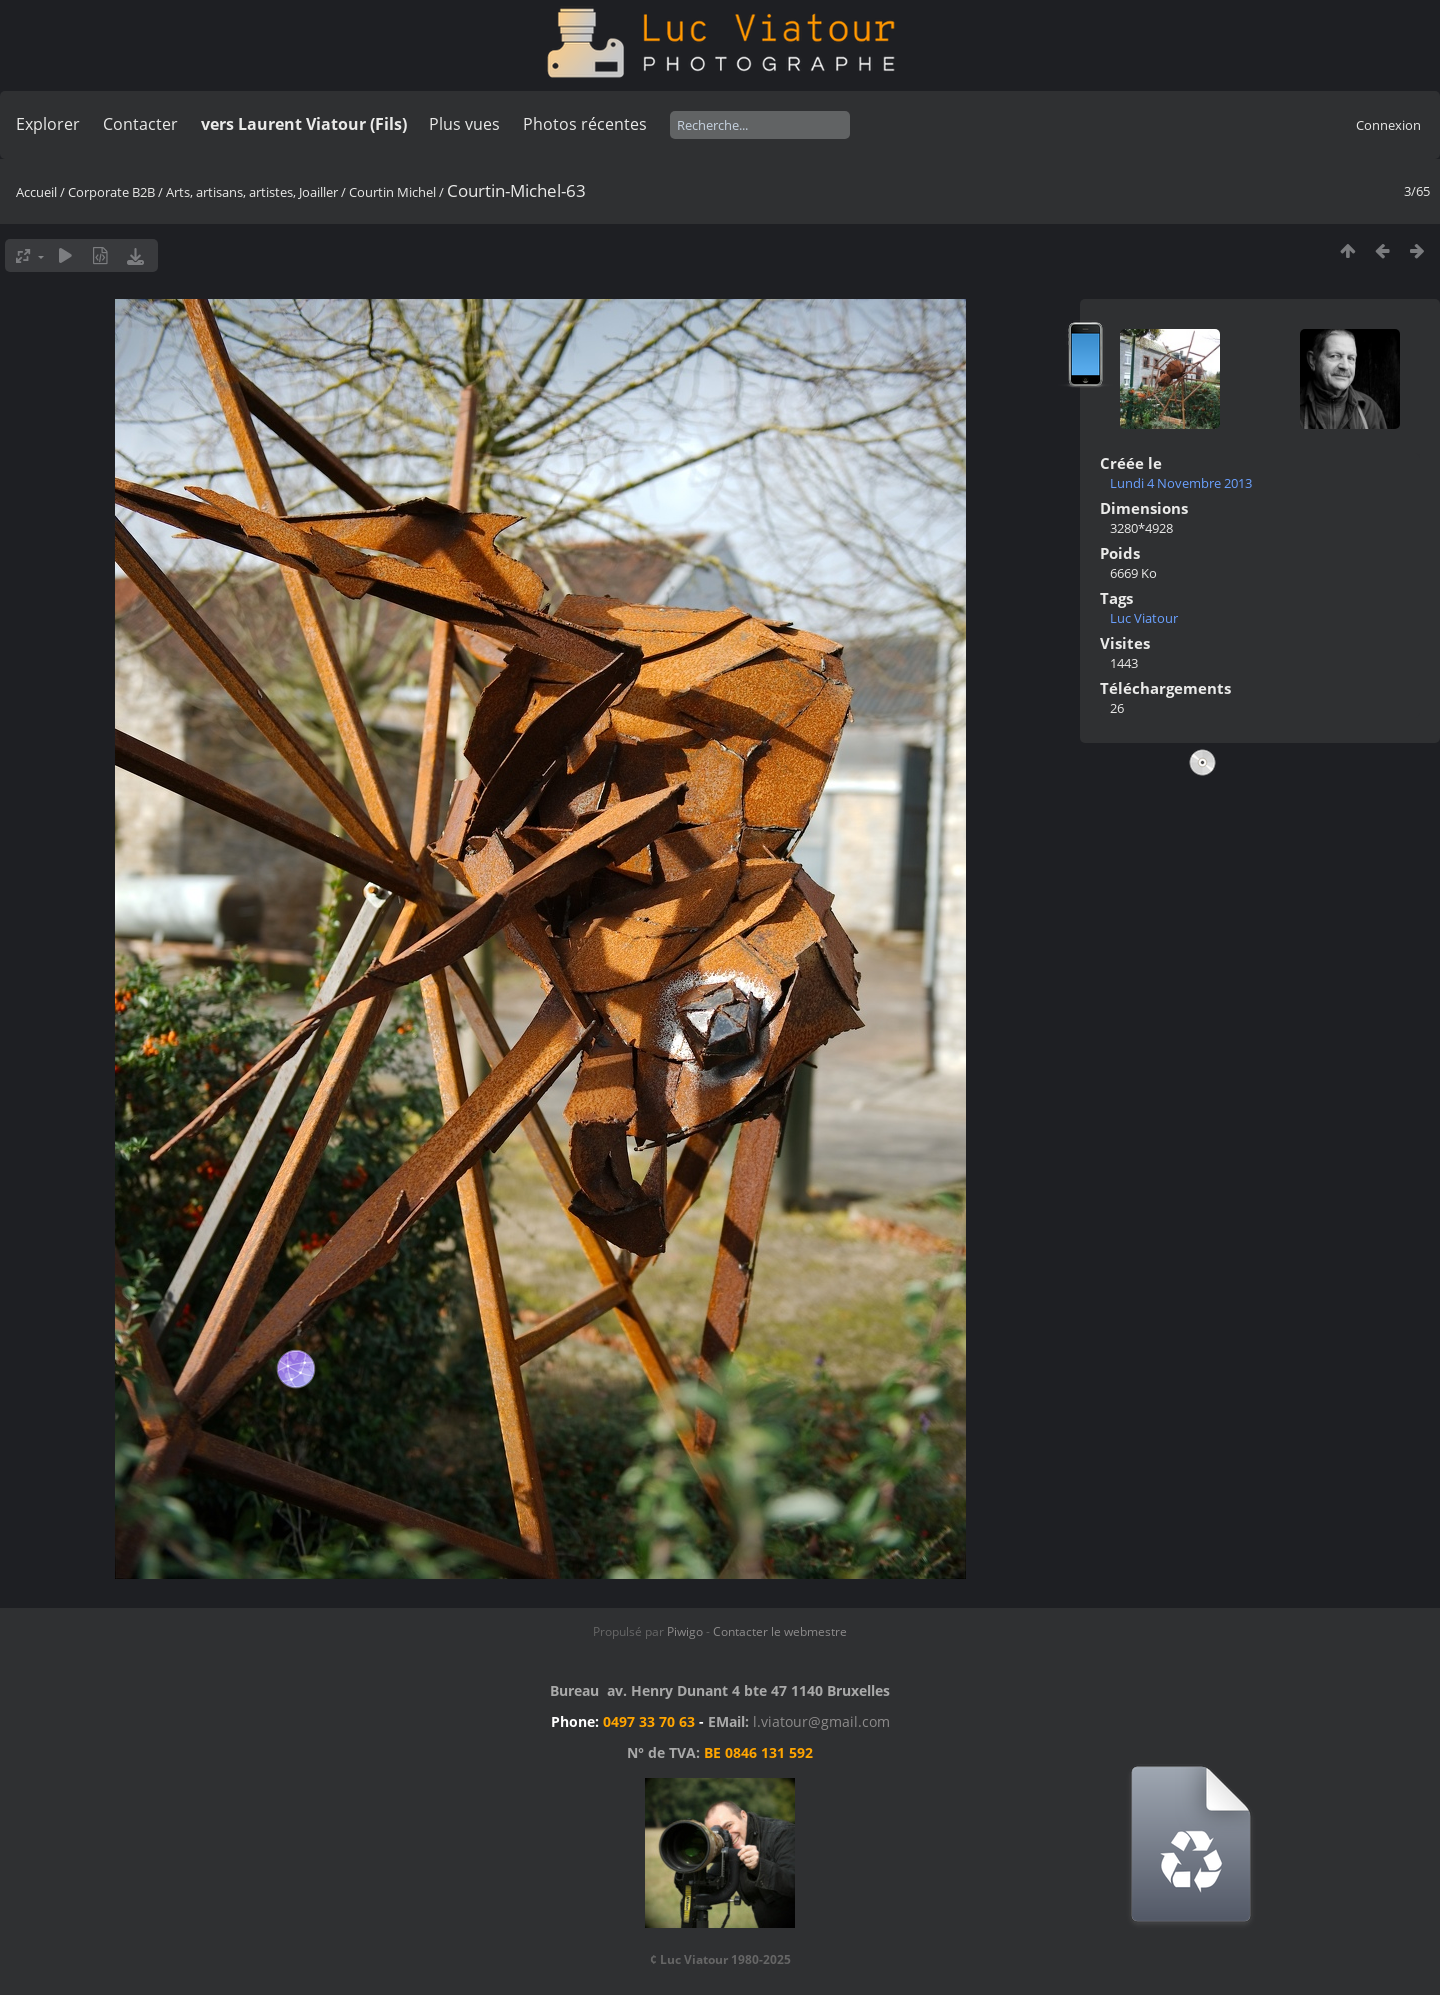  I want to click on a file marked for deletion, so click(1191, 1847).